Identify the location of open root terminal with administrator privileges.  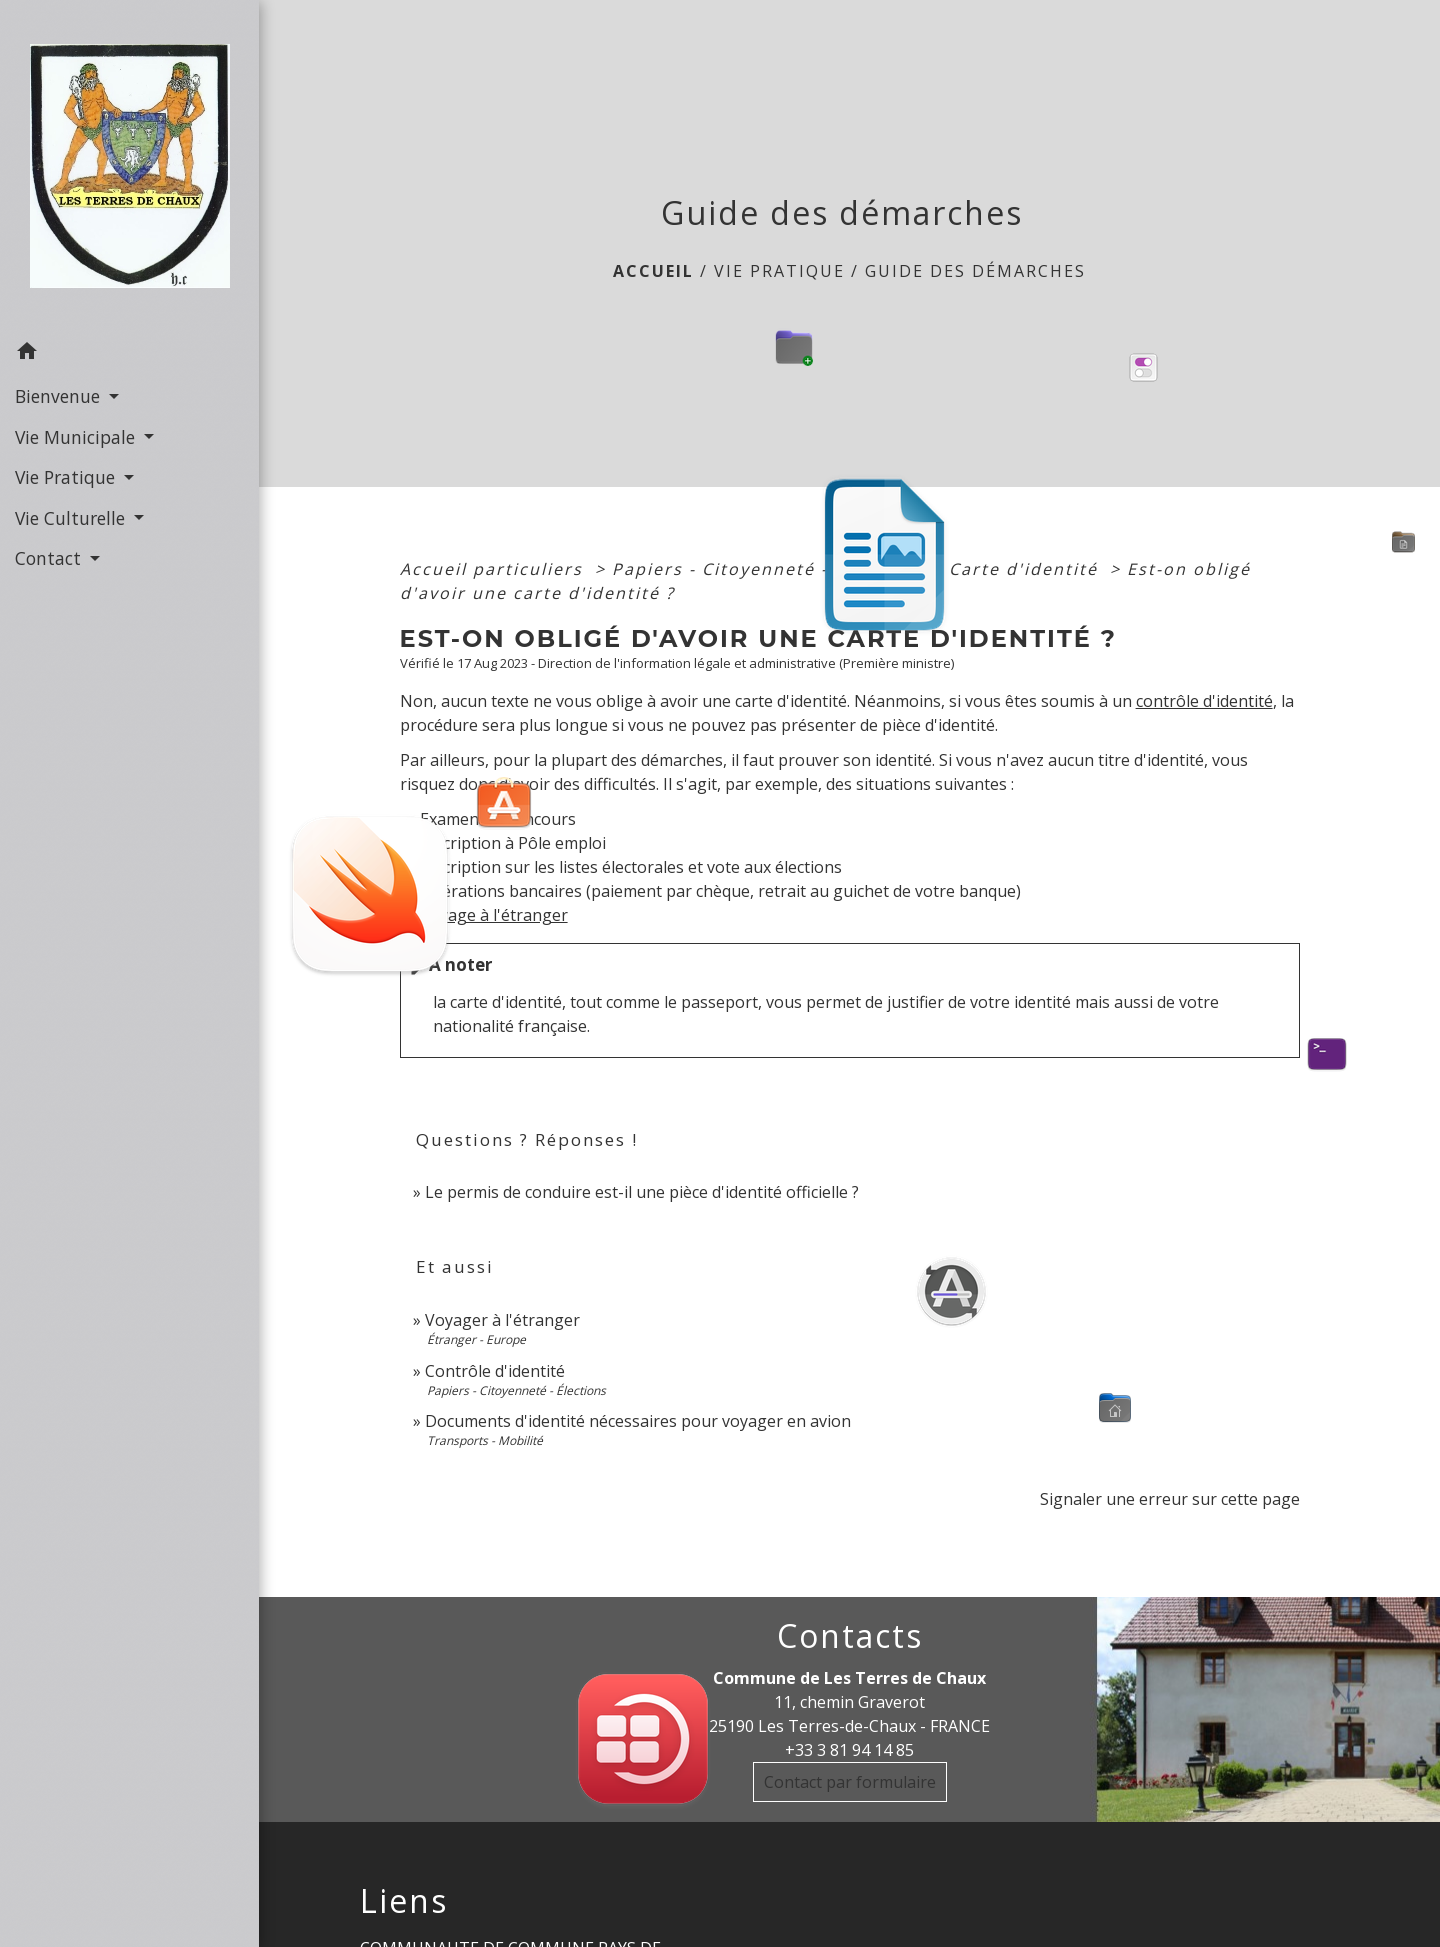
(1327, 1054).